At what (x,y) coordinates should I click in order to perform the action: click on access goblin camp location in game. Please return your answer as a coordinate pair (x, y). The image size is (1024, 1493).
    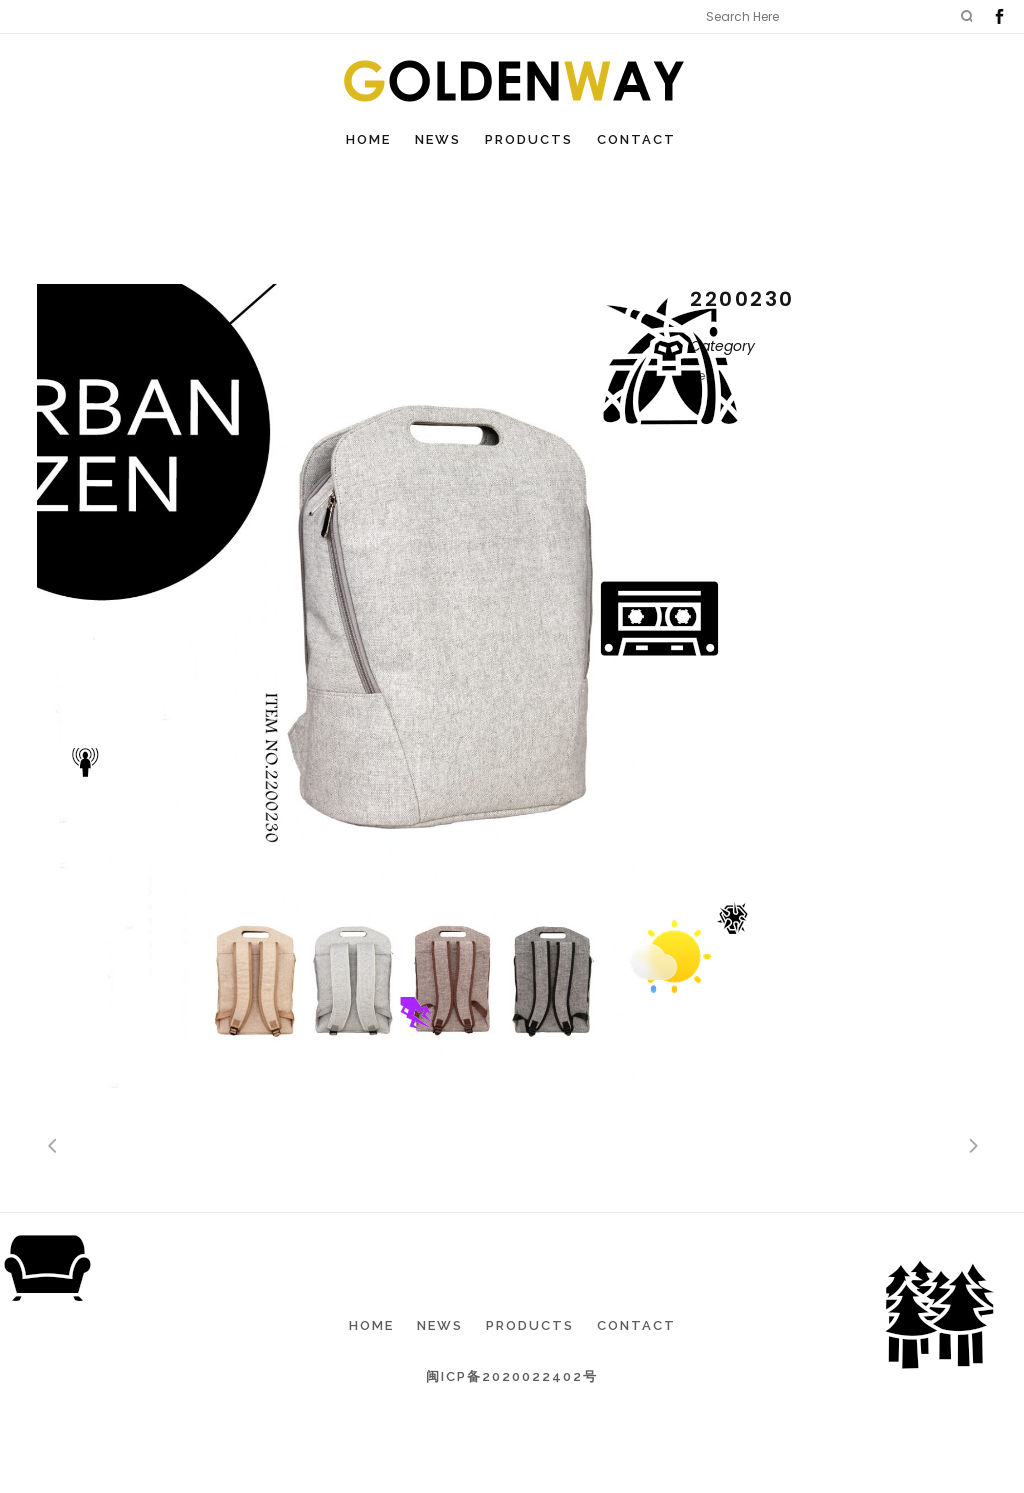
    Looking at the image, I should click on (669, 357).